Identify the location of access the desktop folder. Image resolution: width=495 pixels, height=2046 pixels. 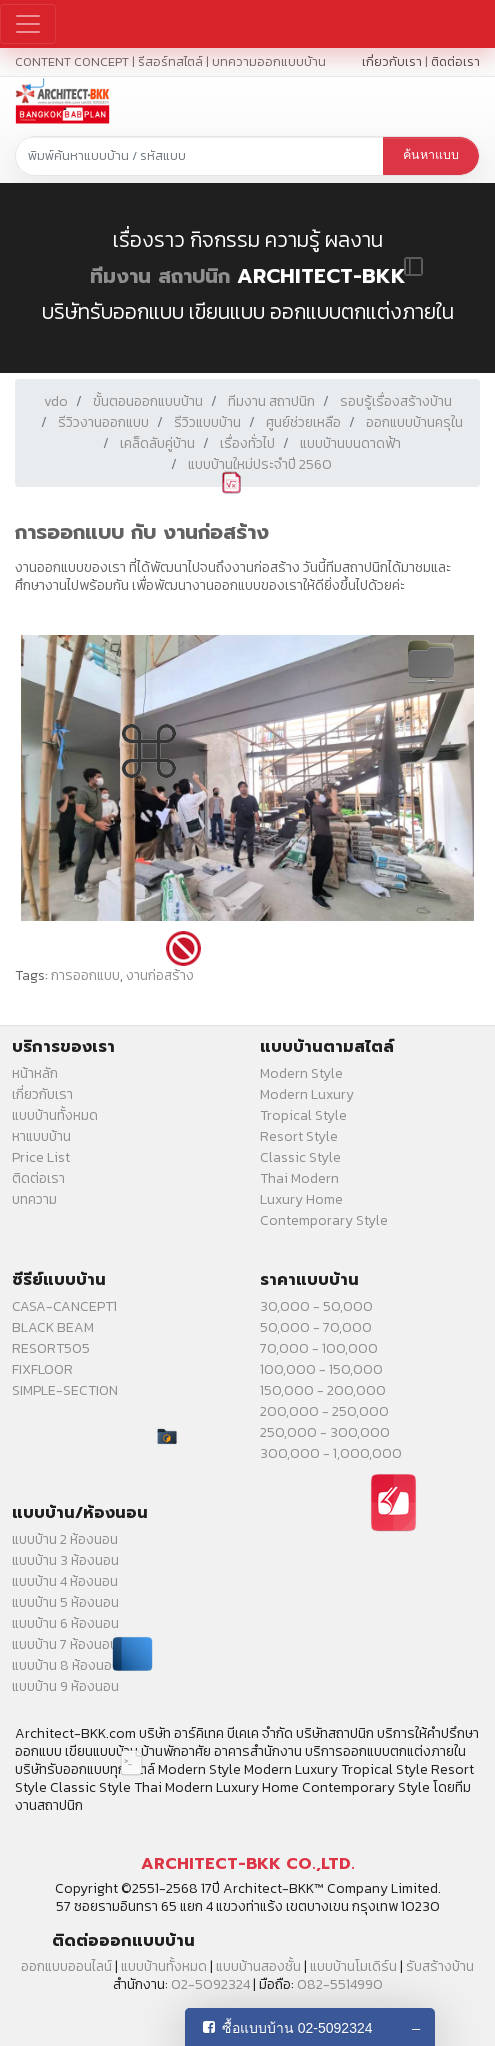
(132, 1652).